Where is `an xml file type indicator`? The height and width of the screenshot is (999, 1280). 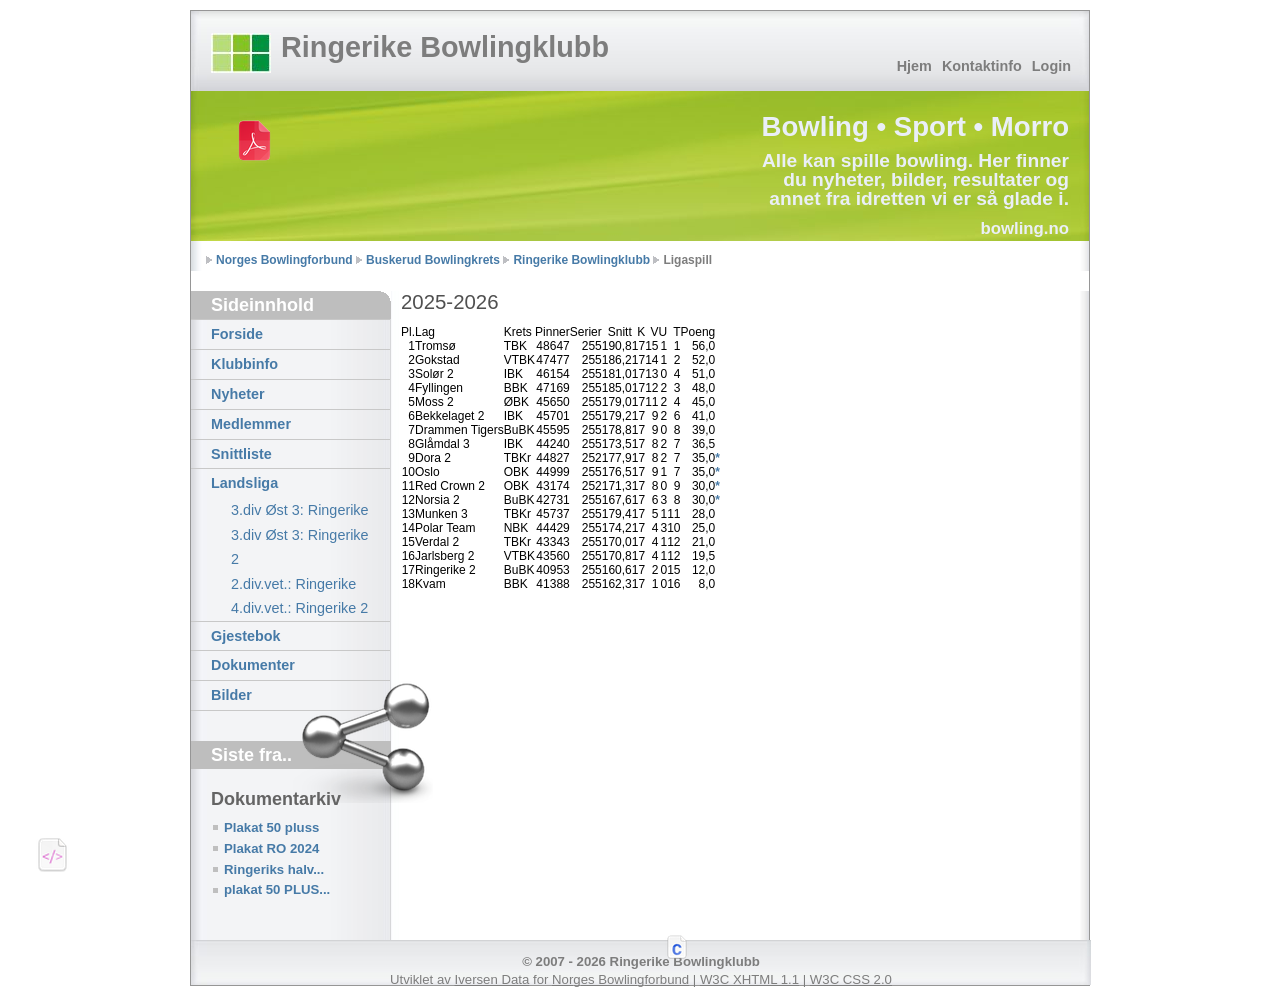
an xml file type indicator is located at coordinates (52, 854).